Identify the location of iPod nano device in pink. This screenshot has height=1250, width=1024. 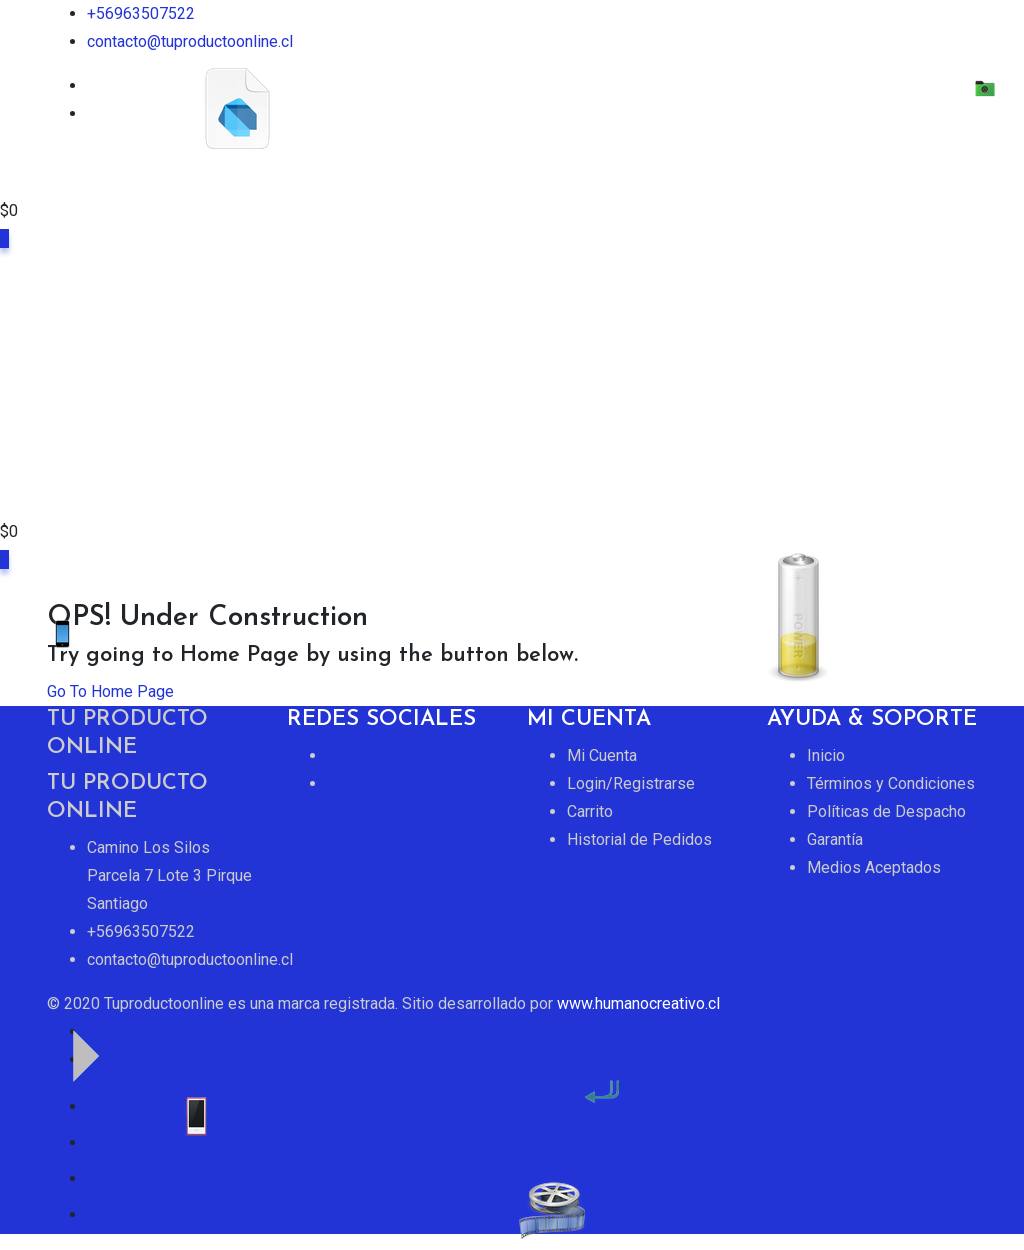
(196, 1116).